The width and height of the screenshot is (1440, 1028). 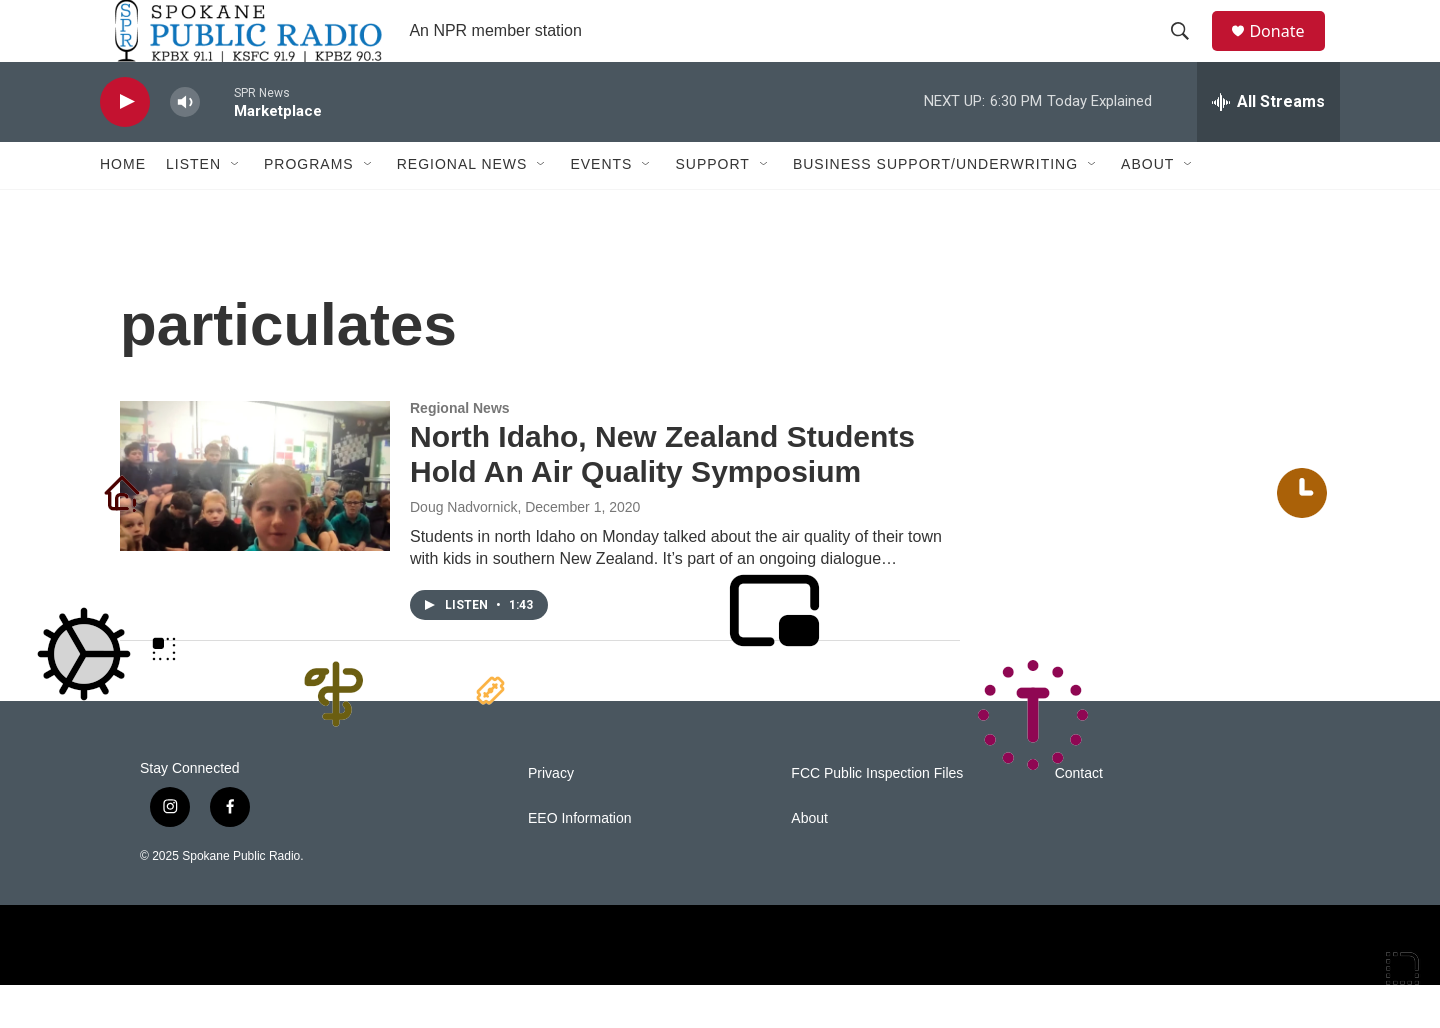 What do you see at coordinates (774, 610) in the screenshot?
I see `enable picture-in-picture mode` at bounding box center [774, 610].